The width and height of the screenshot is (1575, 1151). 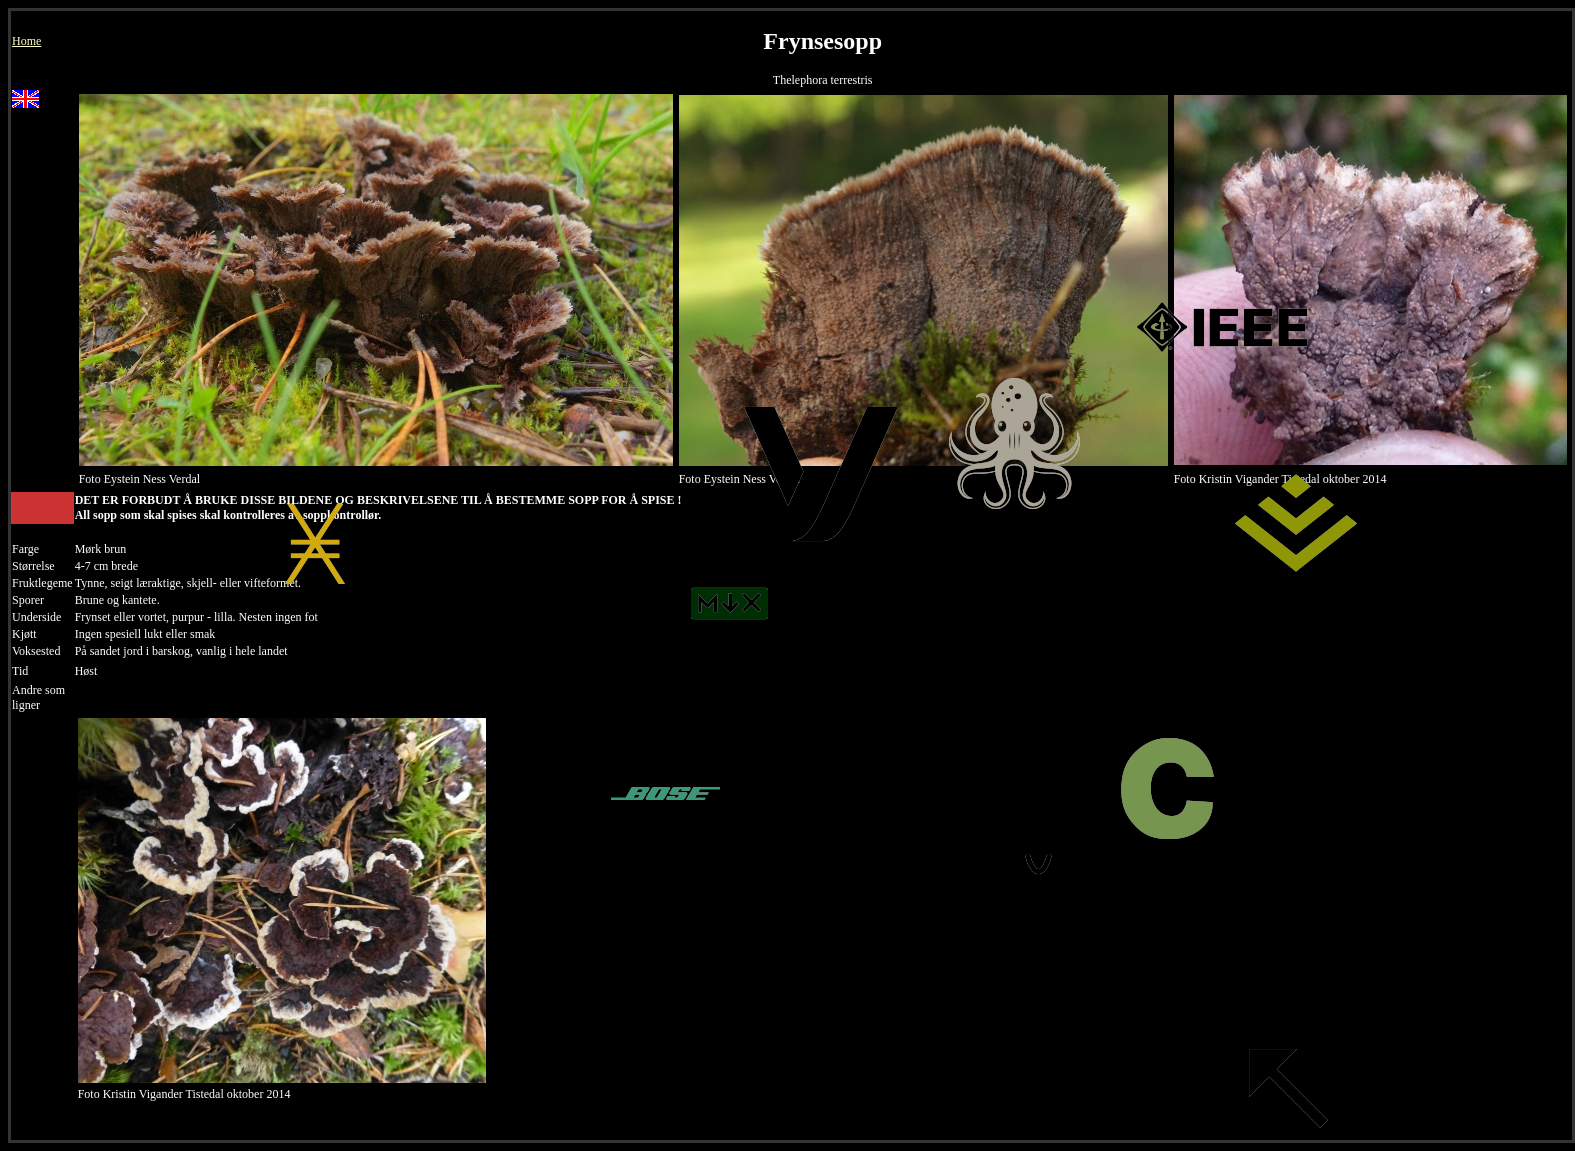 I want to click on visit the voelkner website or store, so click(x=1038, y=864).